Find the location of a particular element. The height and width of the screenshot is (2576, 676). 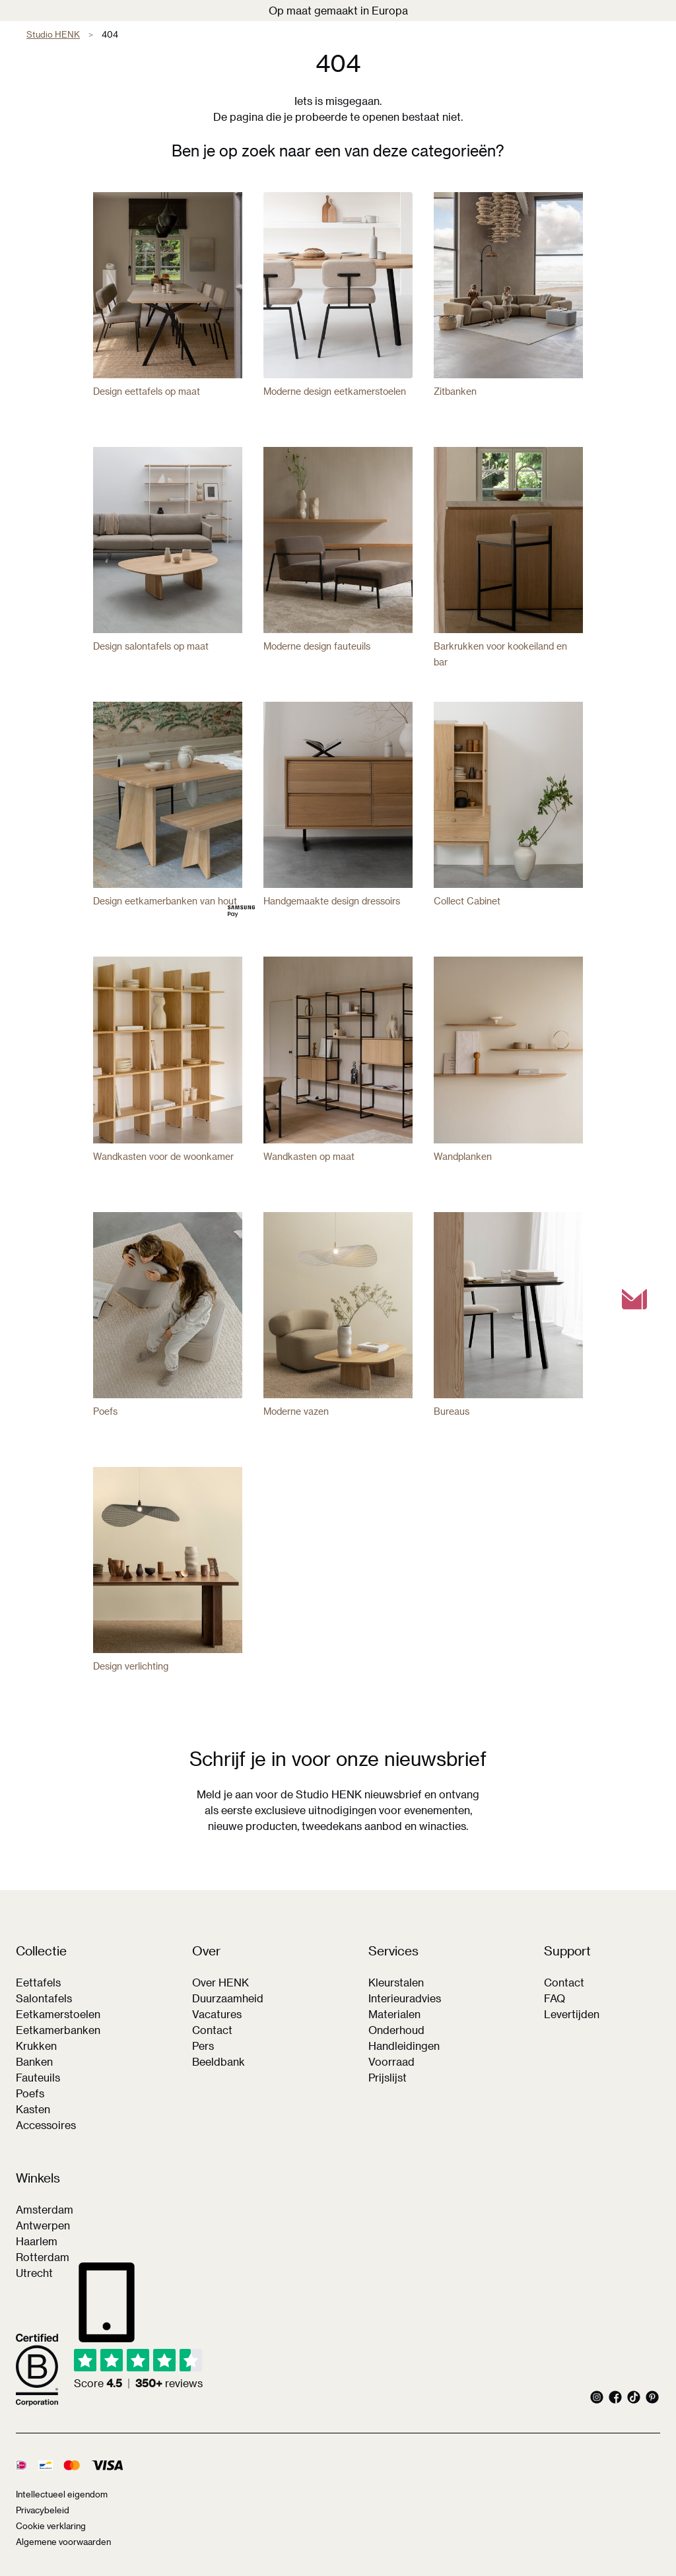

pay with samsung pay is located at coordinates (241, 911).